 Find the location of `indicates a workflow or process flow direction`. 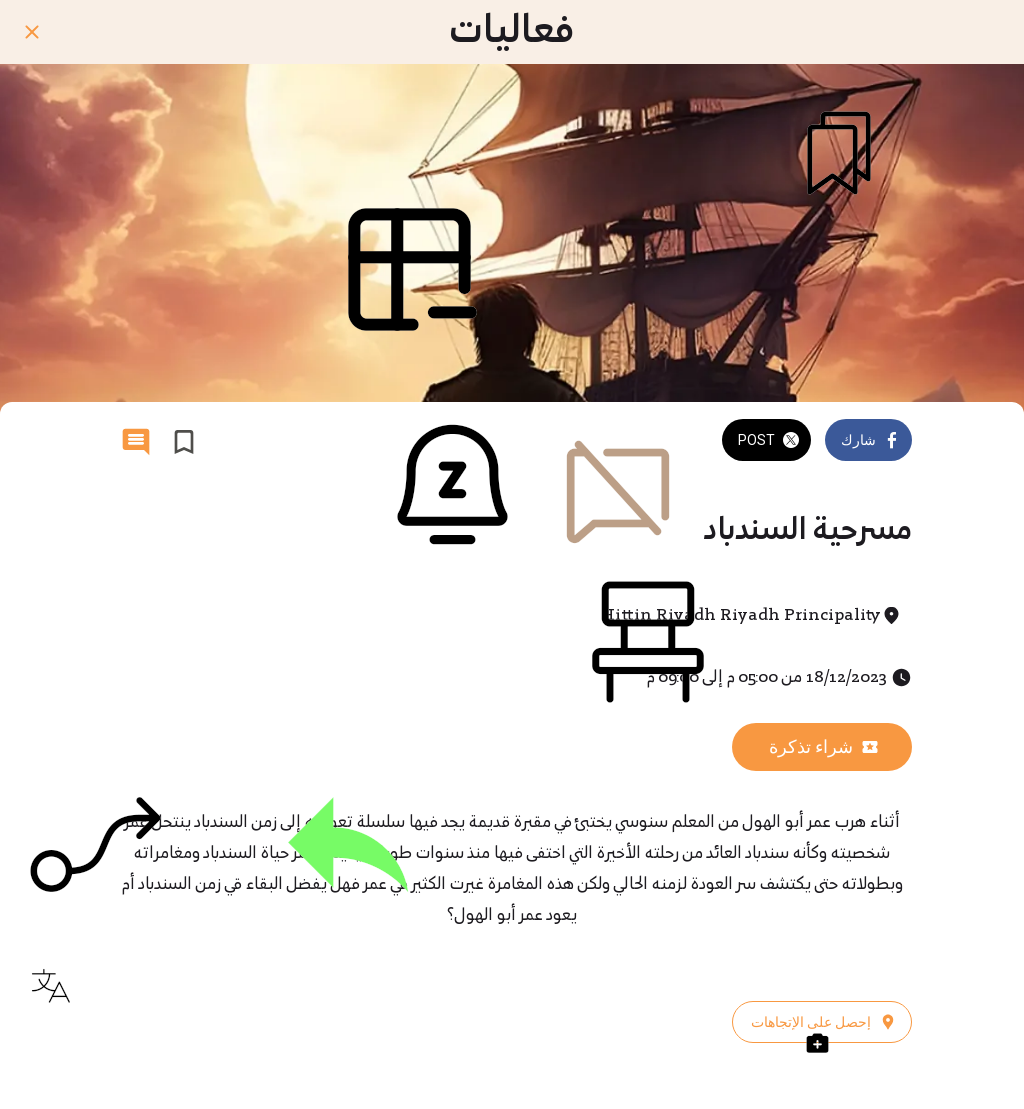

indicates a workflow or process flow direction is located at coordinates (95, 844).